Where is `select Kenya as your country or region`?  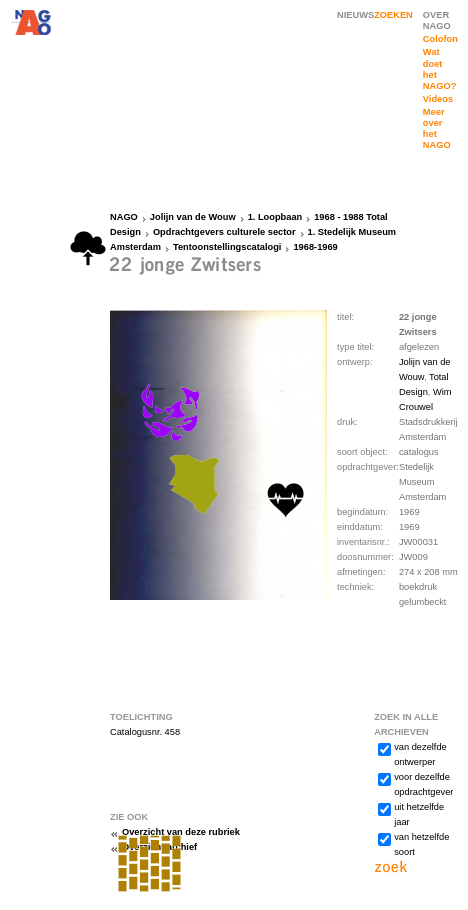
select Kenya as your country or region is located at coordinates (194, 484).